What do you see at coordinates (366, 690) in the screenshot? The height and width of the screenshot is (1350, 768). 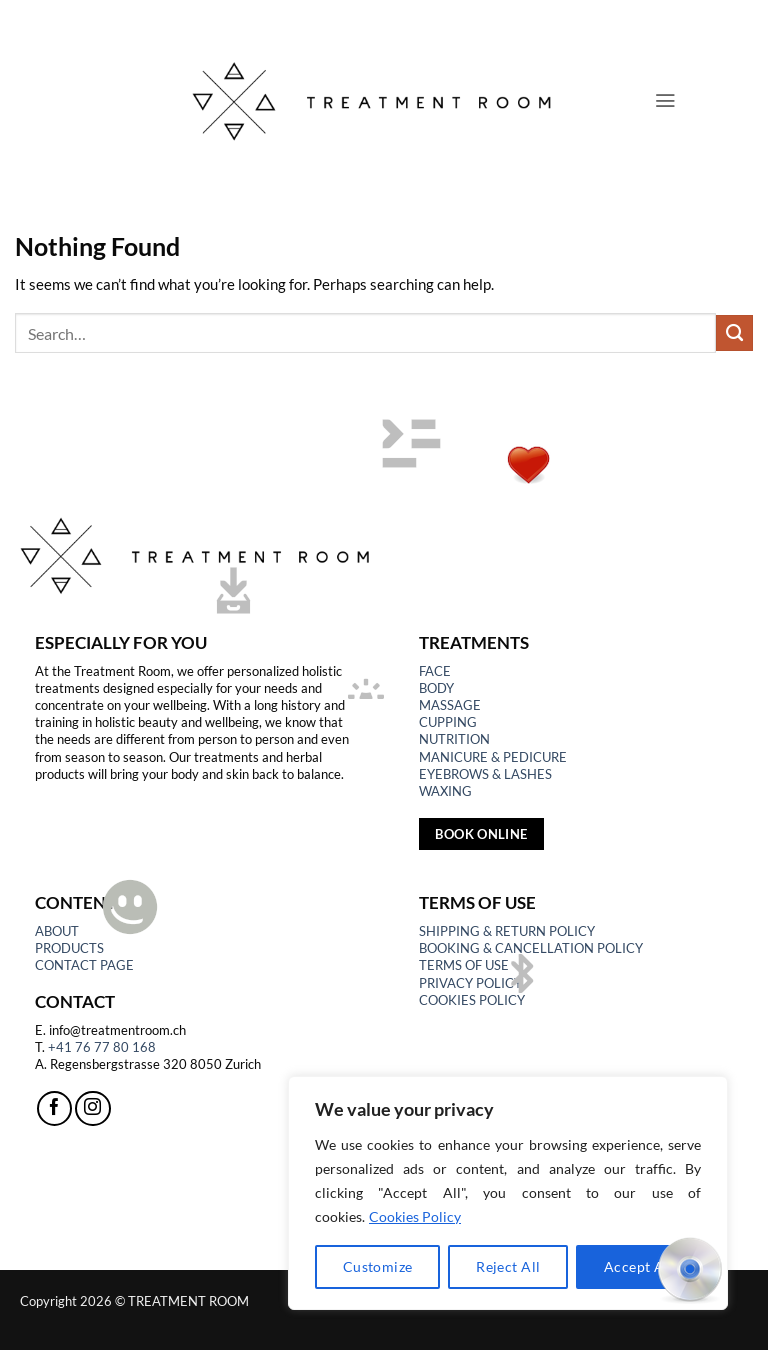 I see `adjust keyboard backlight brightness` at bounding box center [366, 690].